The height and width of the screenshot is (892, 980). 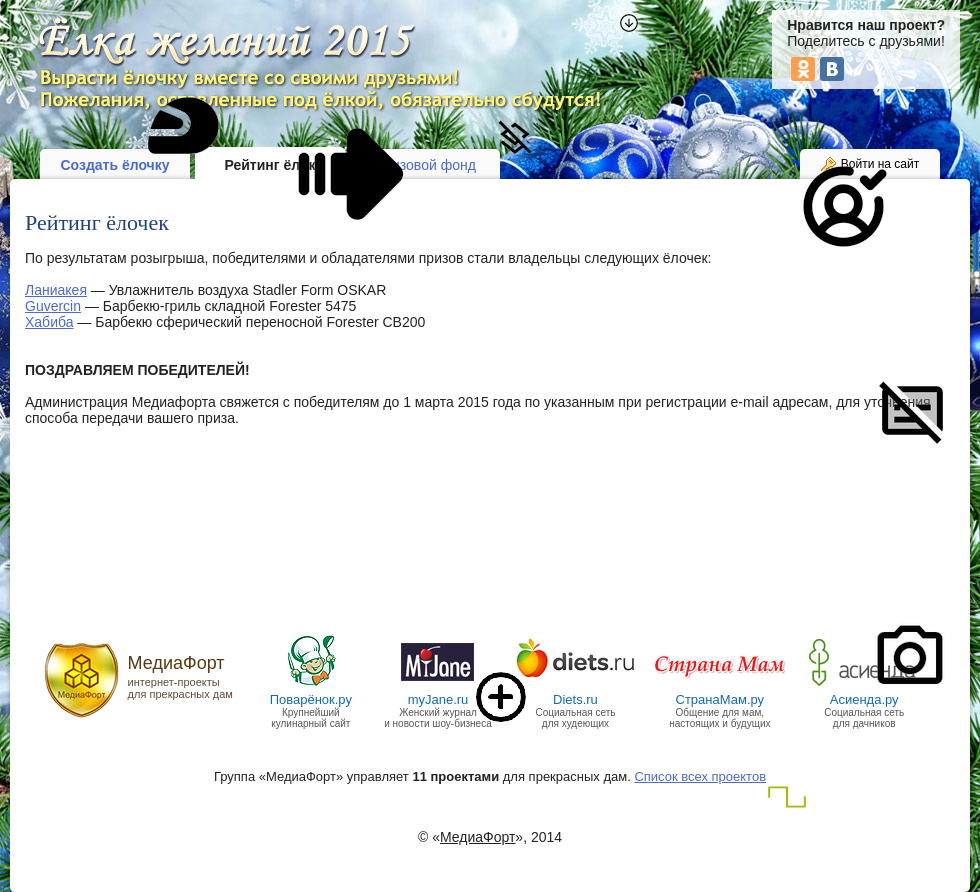 What do you see at coordinates (912, 410) in the screenshot?
I see `turn off subtitles or closed captions` at bounding box center [912, 410].